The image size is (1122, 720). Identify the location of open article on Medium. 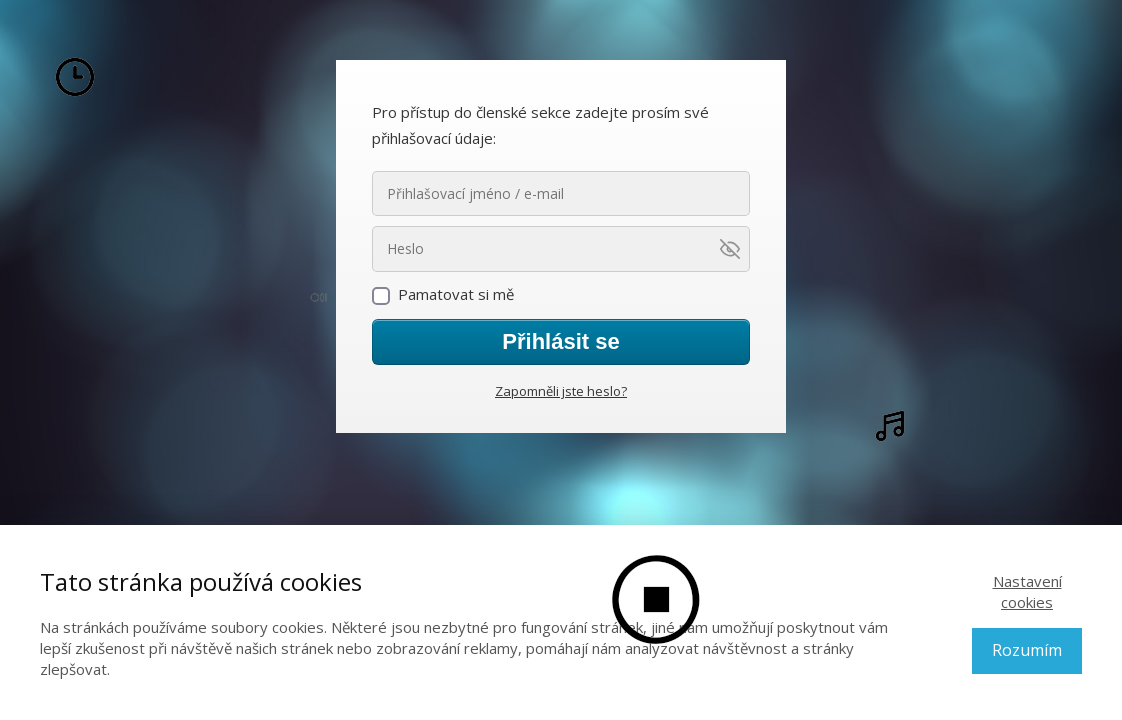
(318, 297).